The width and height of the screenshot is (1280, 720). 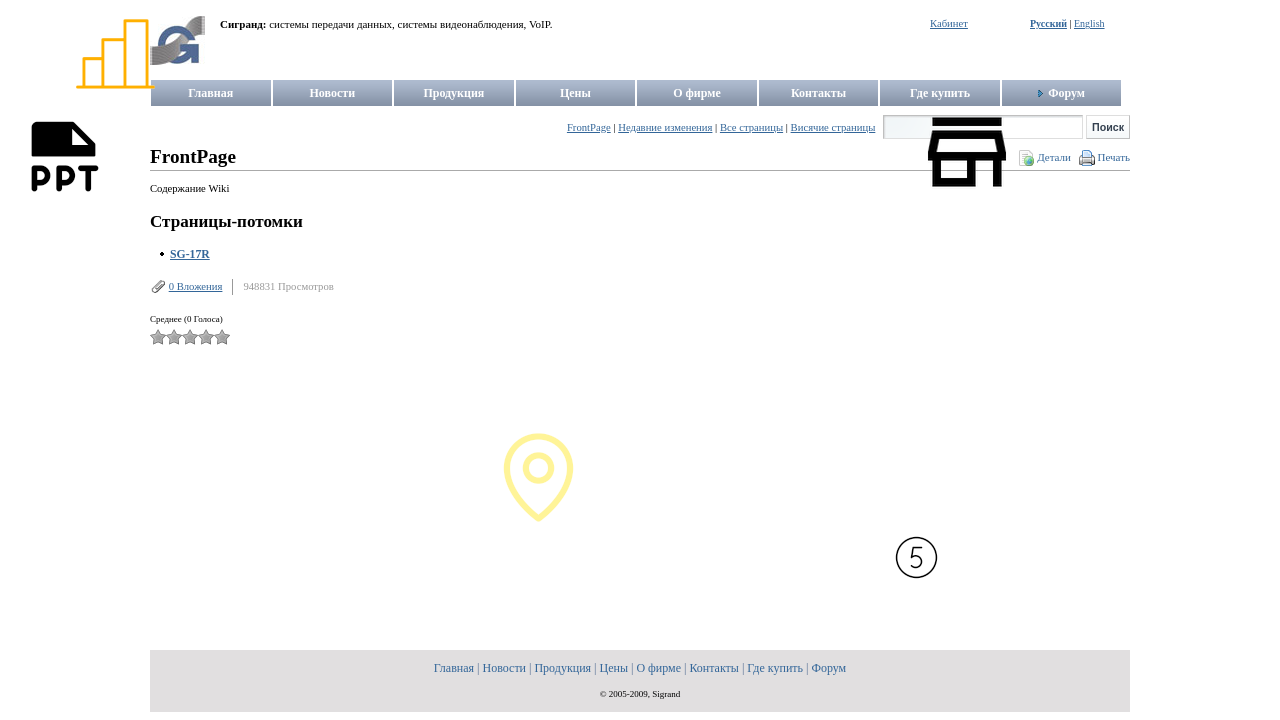 I want to click on open a PowerPoint presentation file, so click(x=63, y=159).